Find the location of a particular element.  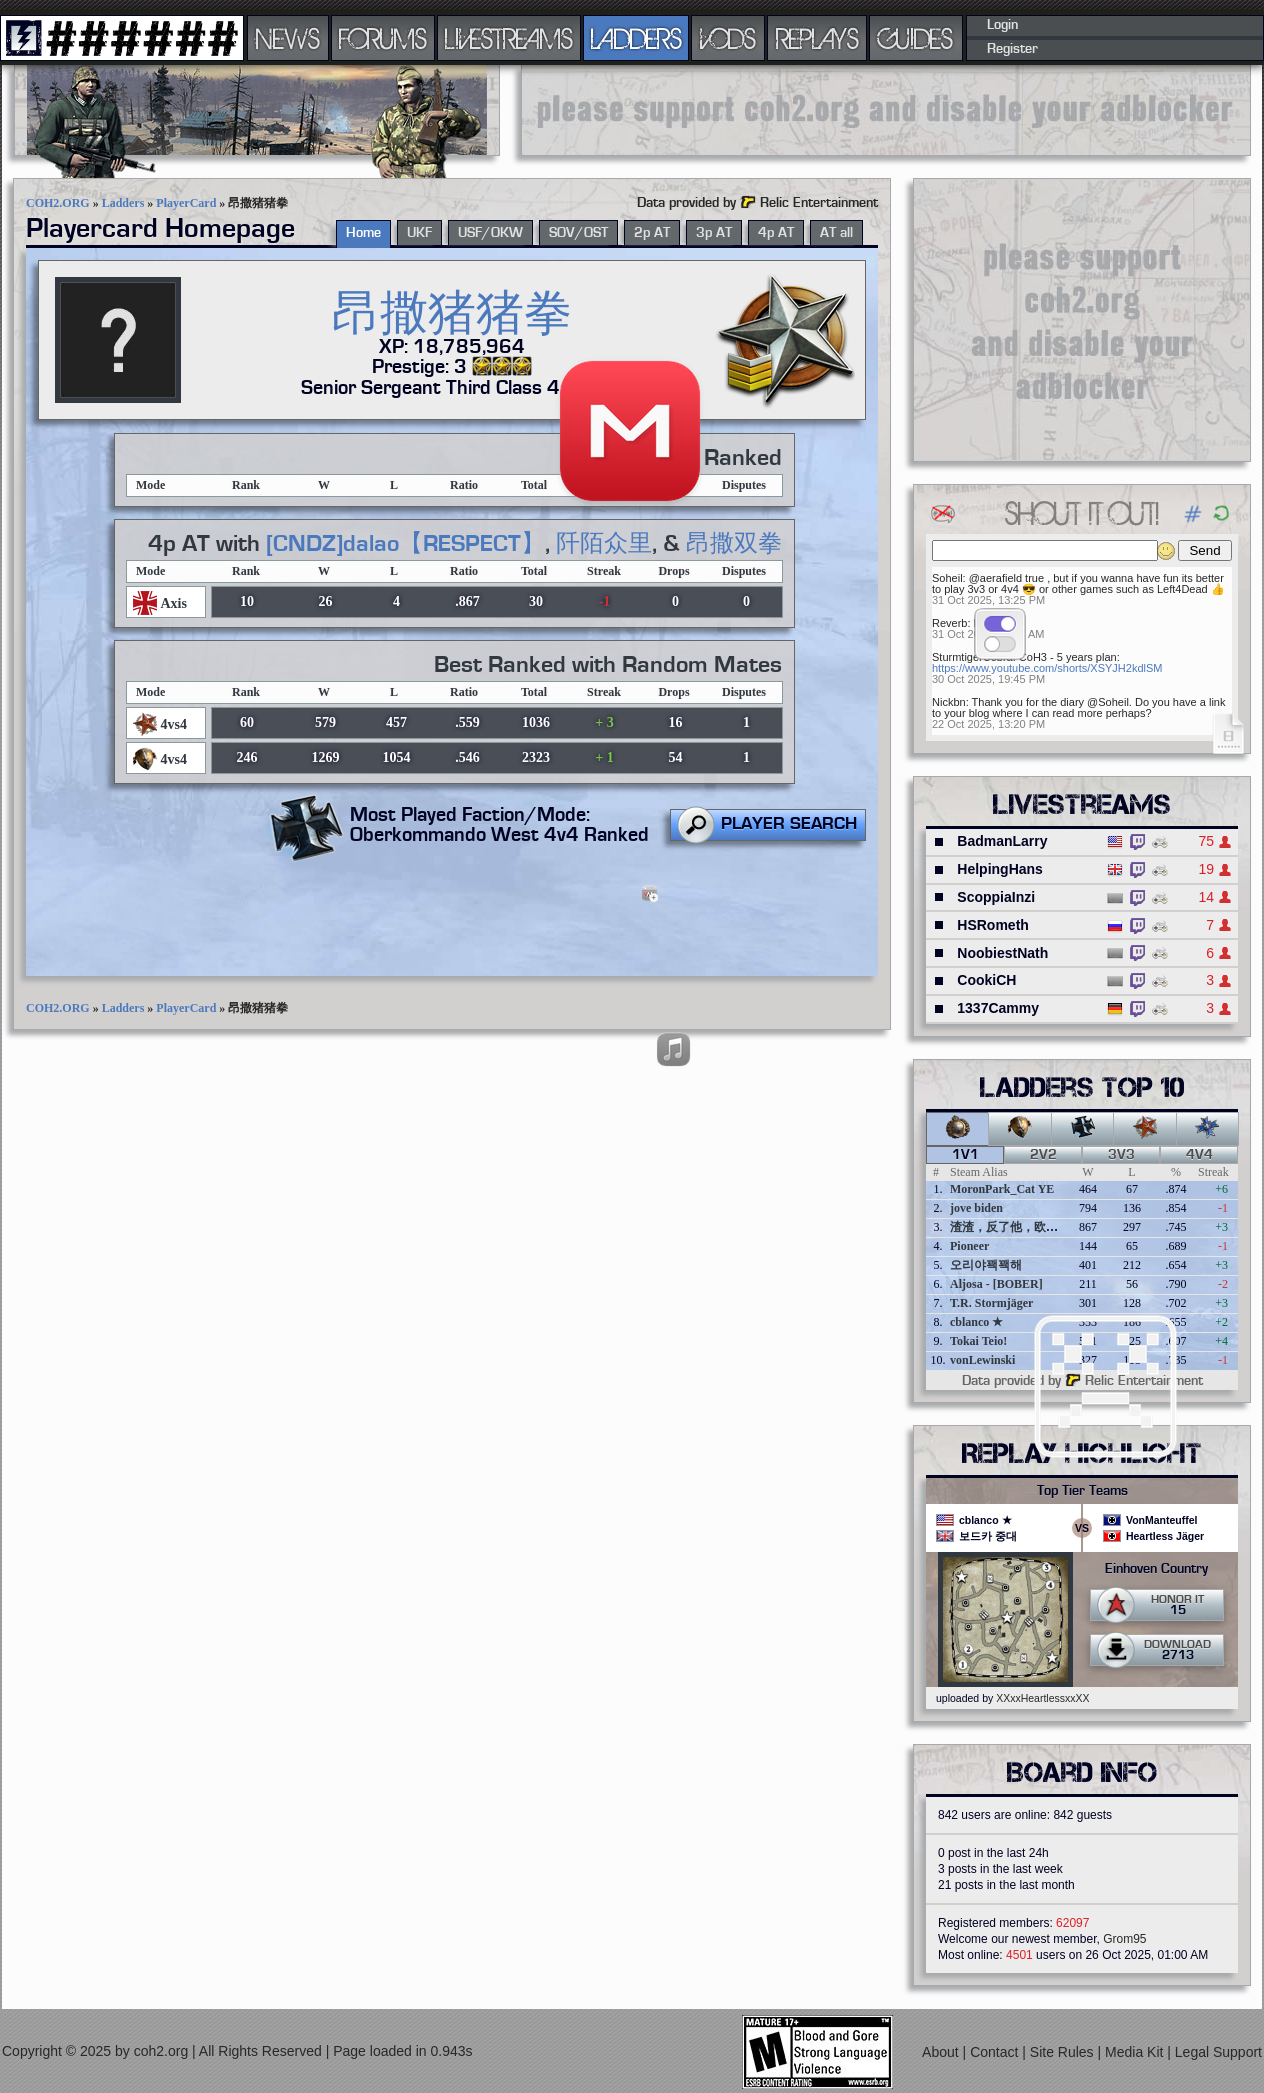

system crash or error report notification is located at coordinates (1105, 1386).